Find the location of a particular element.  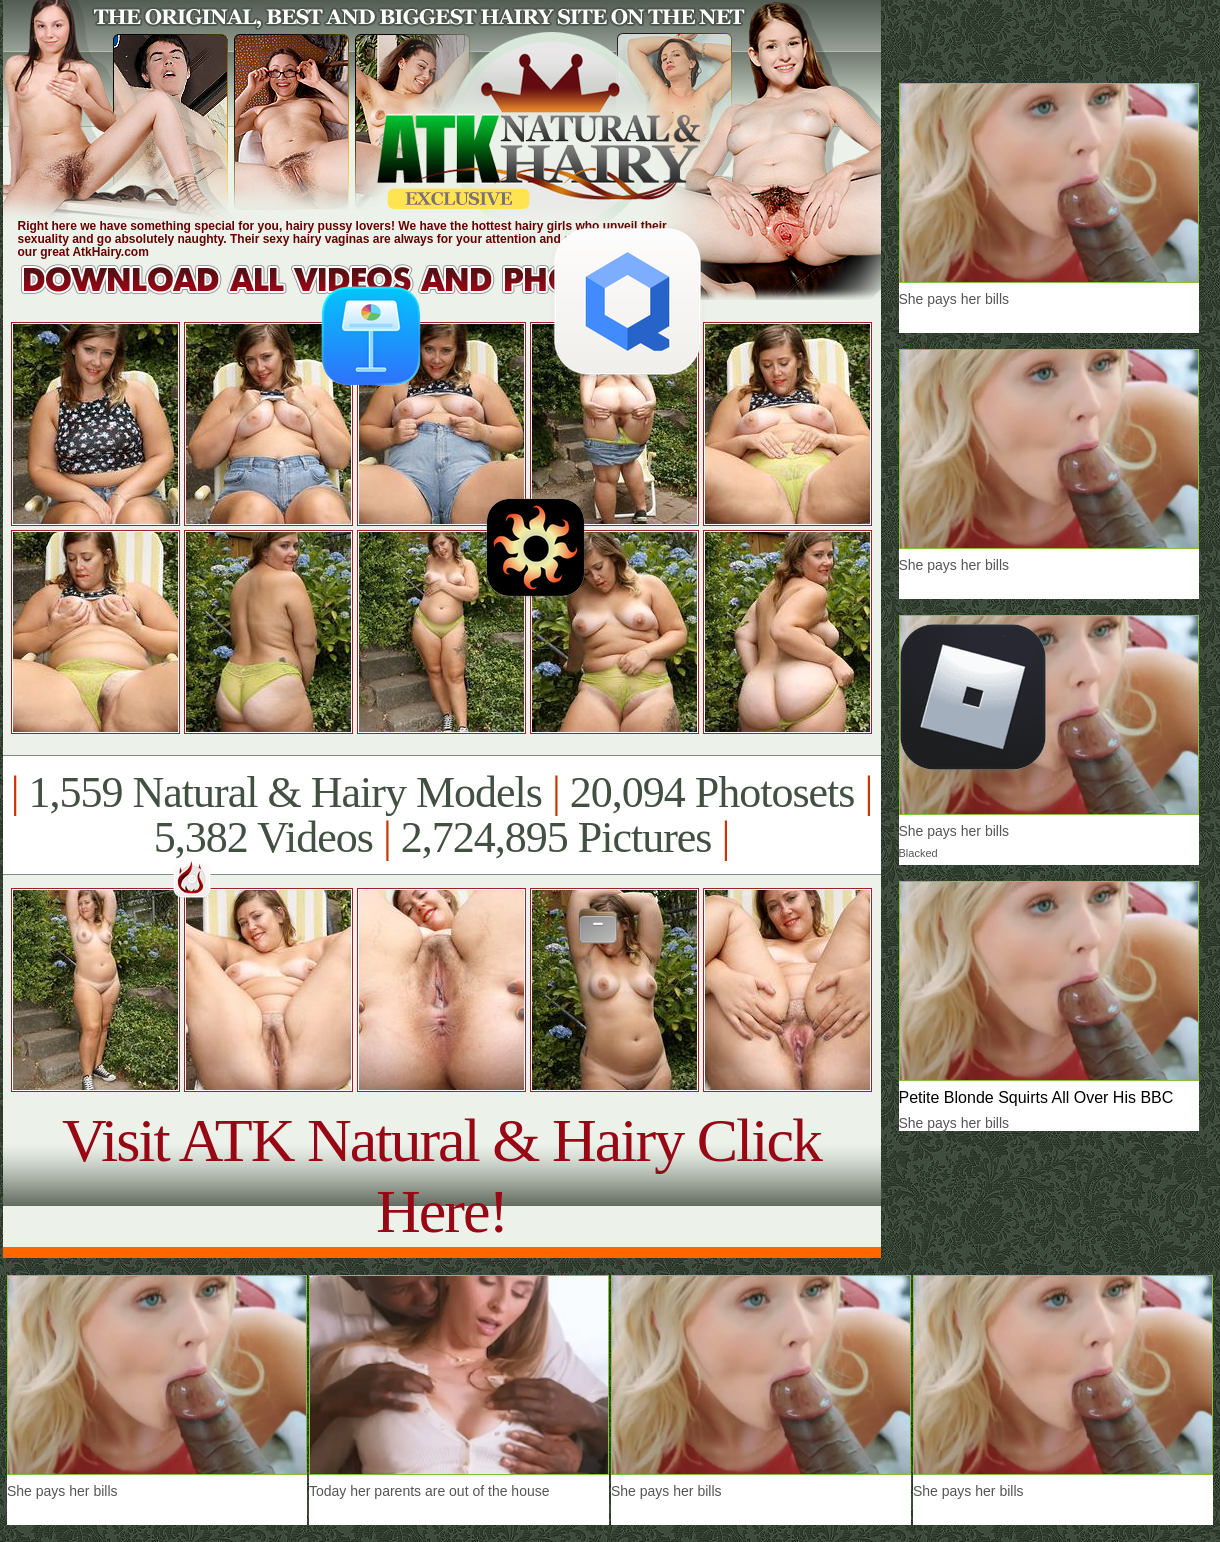

open the Roblox app is located at coordinates (973, 697).